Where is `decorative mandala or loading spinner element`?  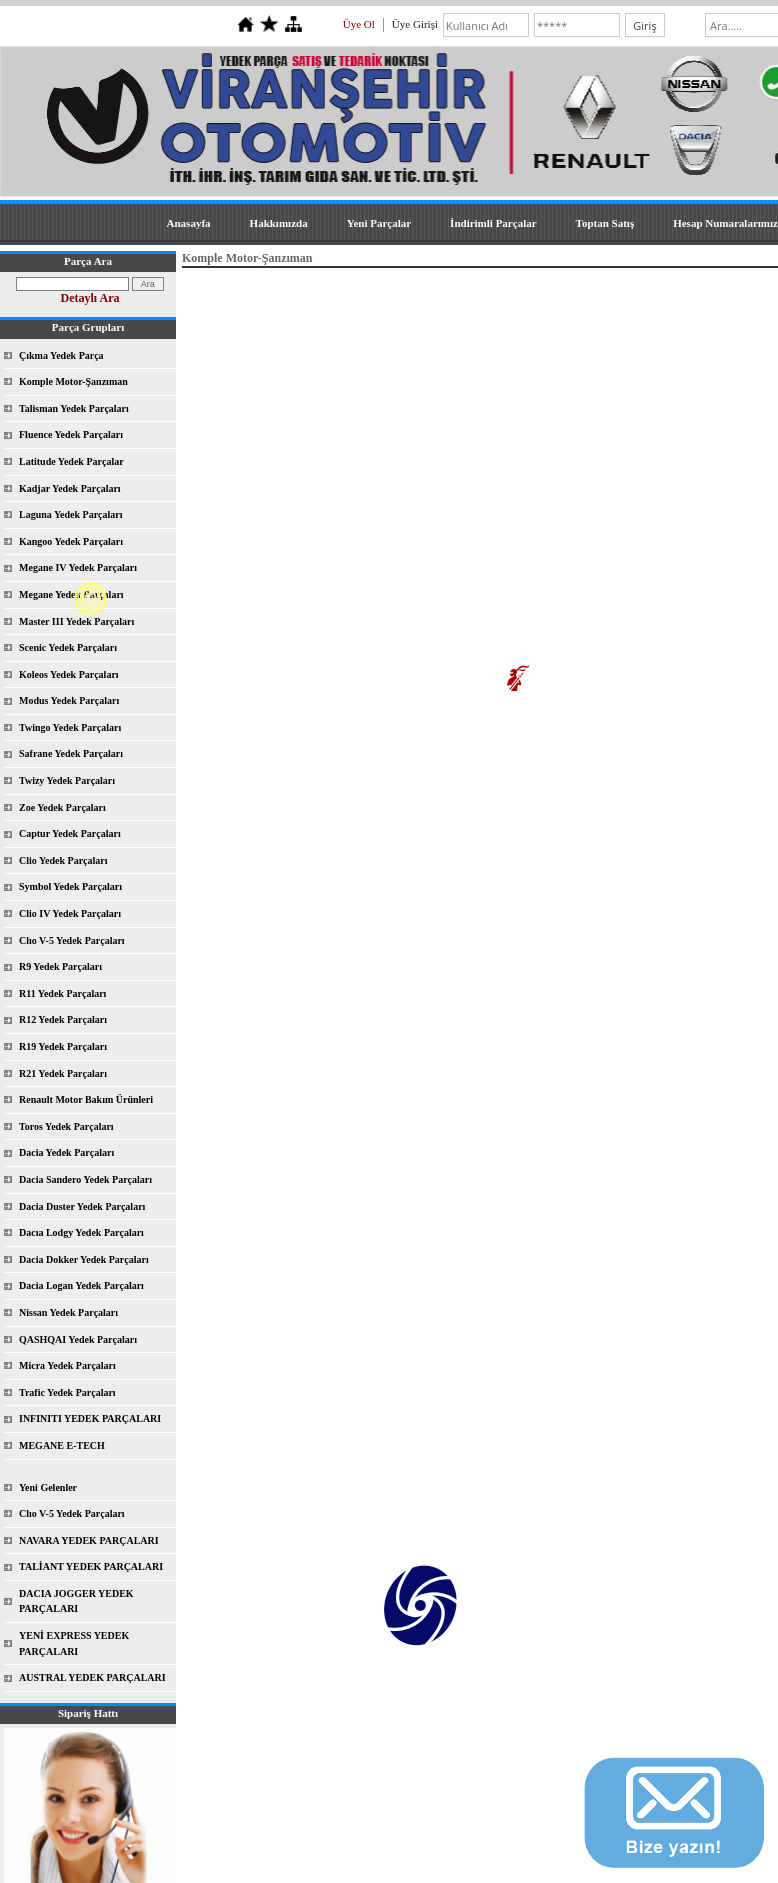
decorative mandala or loading spinner element is located at coordinates (90, 598).